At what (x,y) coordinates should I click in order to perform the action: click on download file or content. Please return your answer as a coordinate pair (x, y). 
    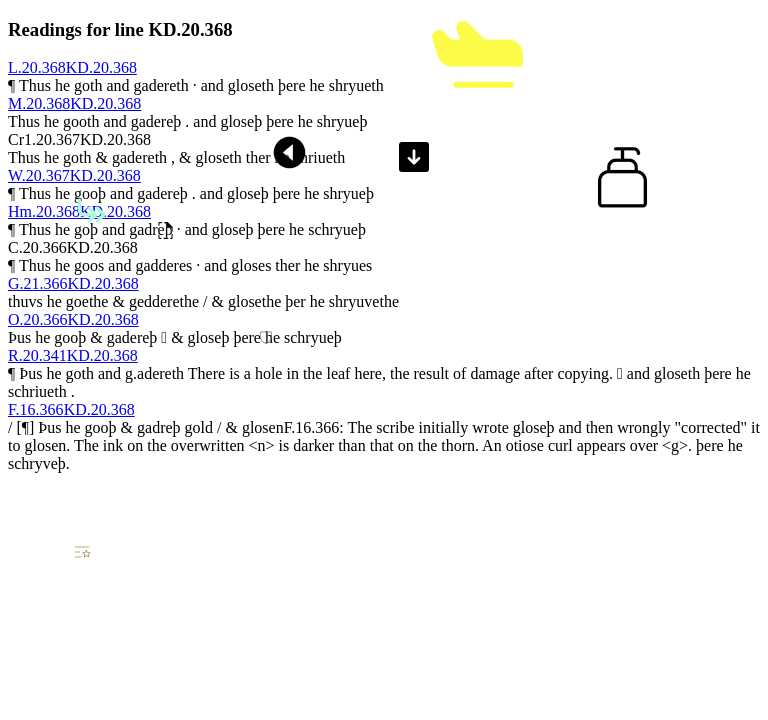
    Looking at the image, I should click on (414, 157).